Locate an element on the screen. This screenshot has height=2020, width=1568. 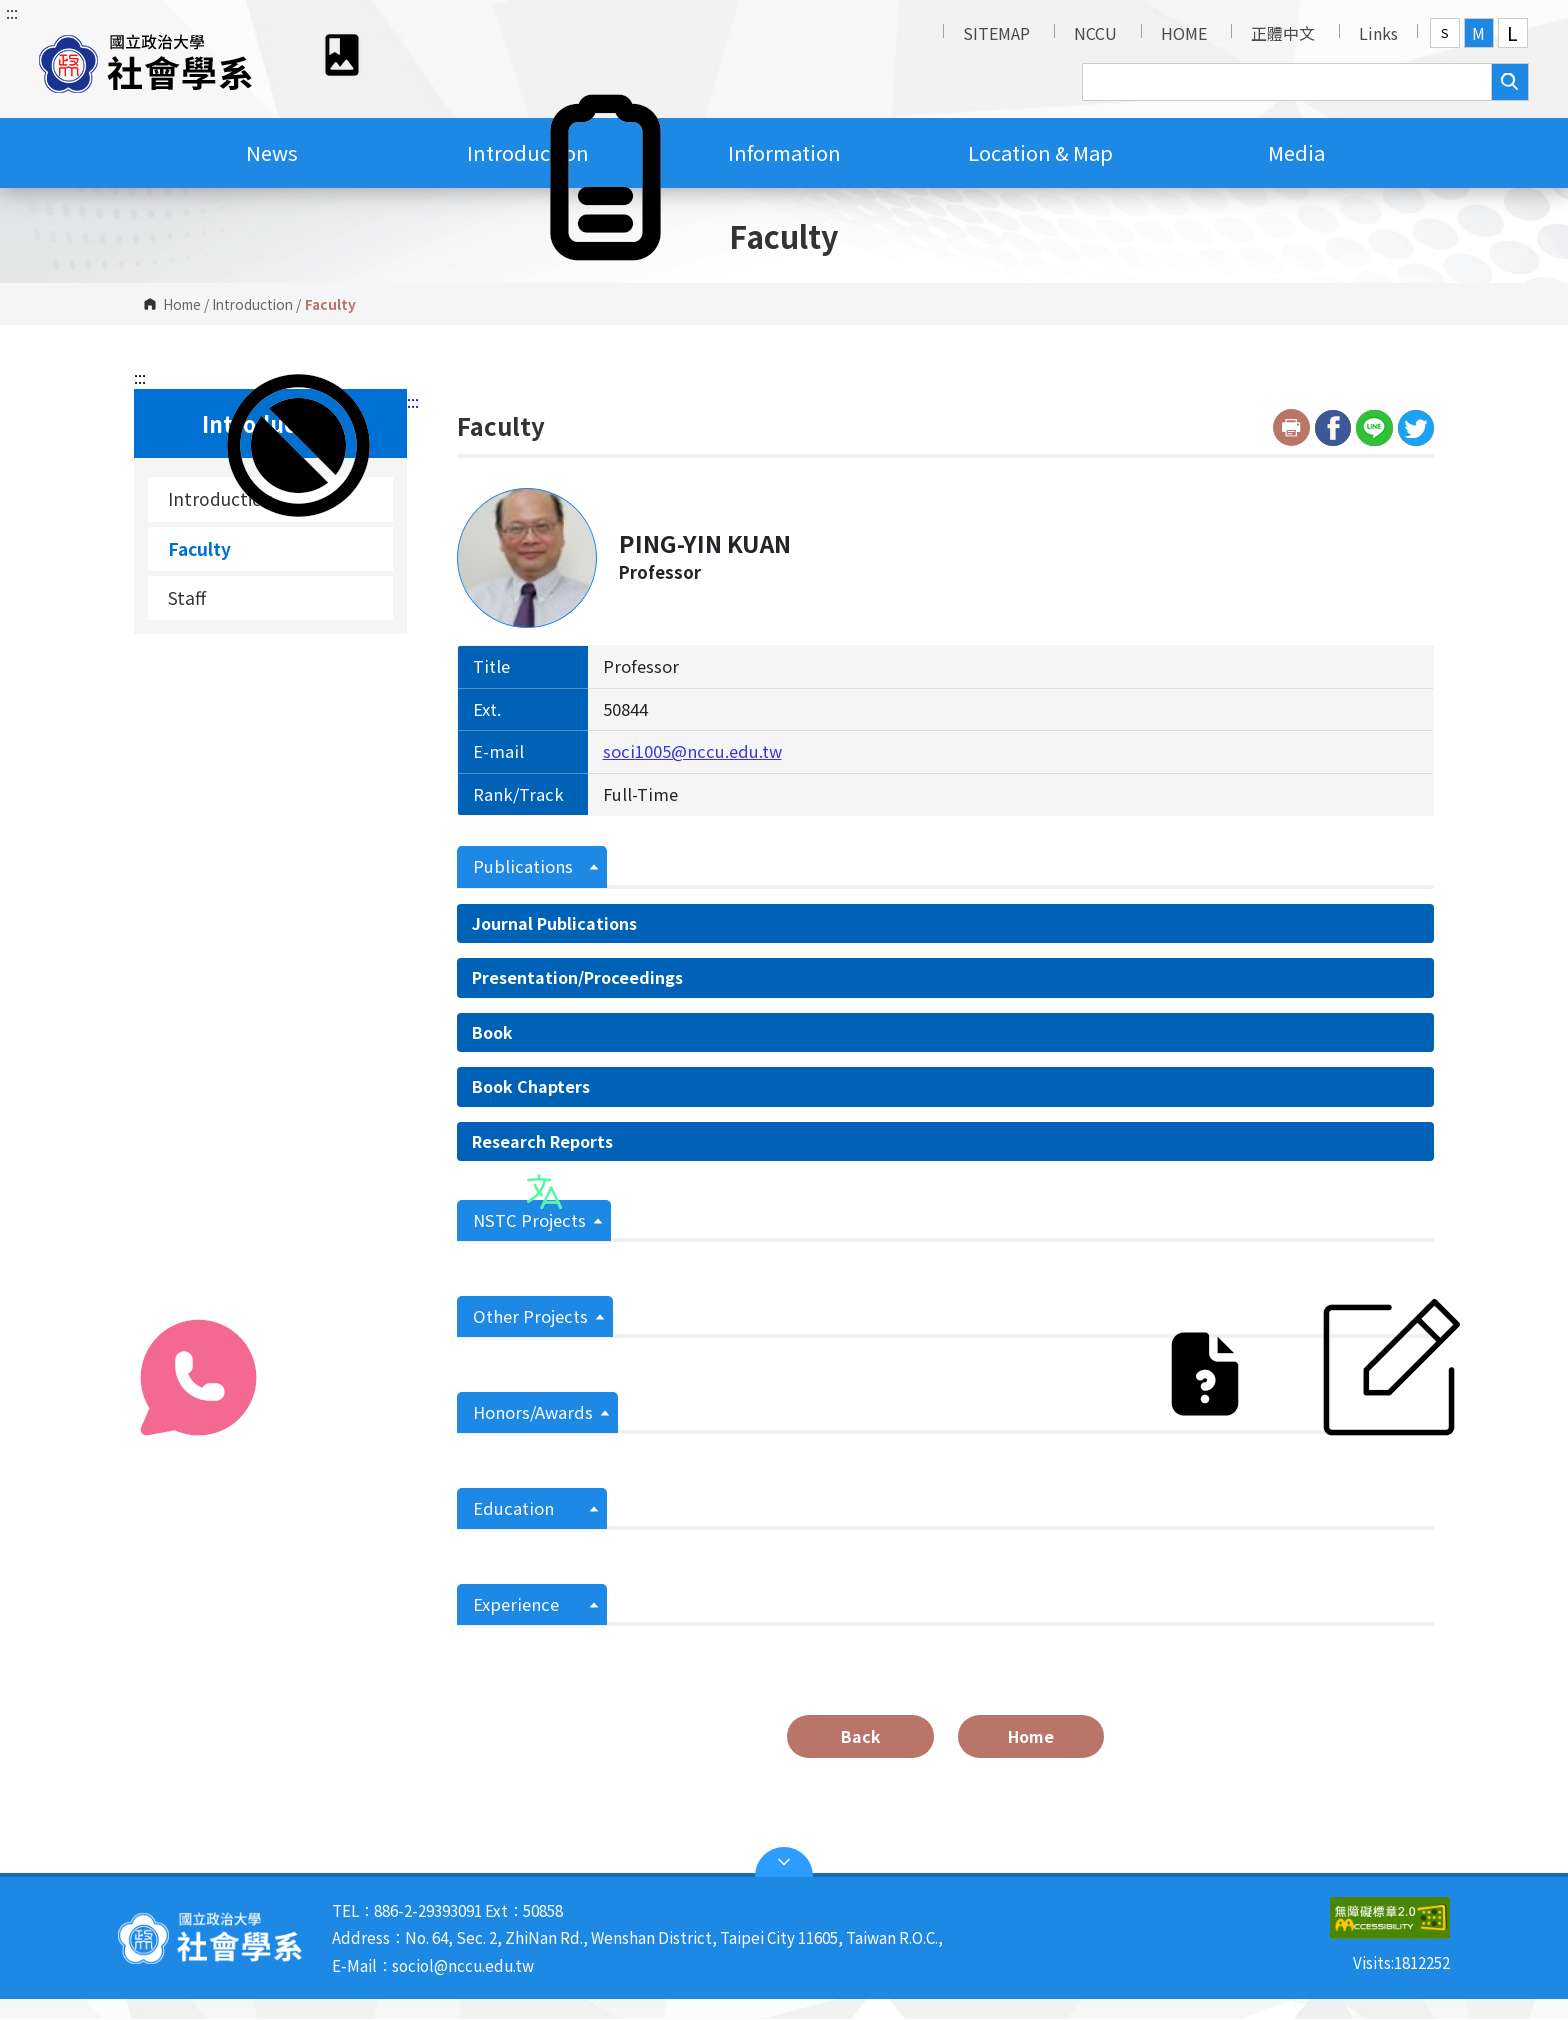
open WhatsApp messaging is located at coordinates (198, 1377).